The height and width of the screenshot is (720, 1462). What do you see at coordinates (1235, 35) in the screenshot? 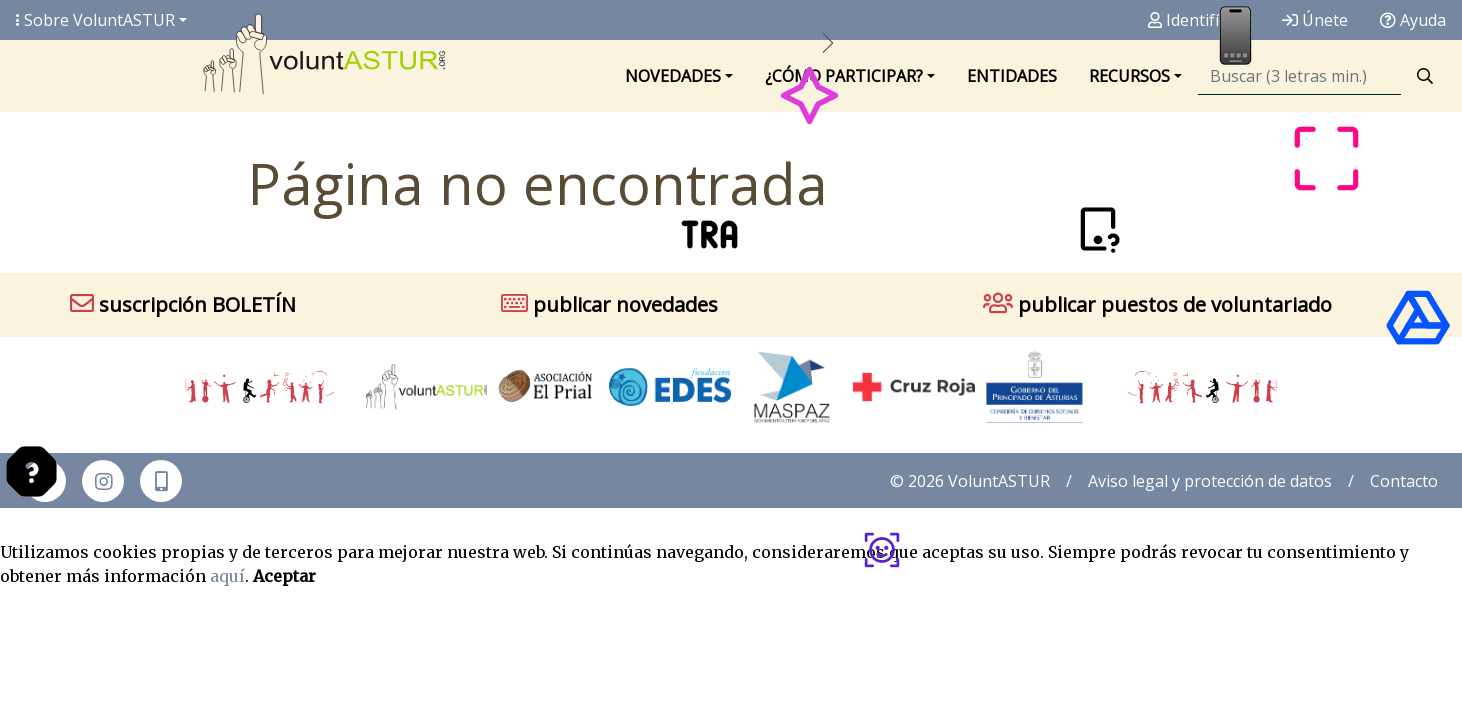
I see `iPhone device icon` at bounding box center [1235, 35].